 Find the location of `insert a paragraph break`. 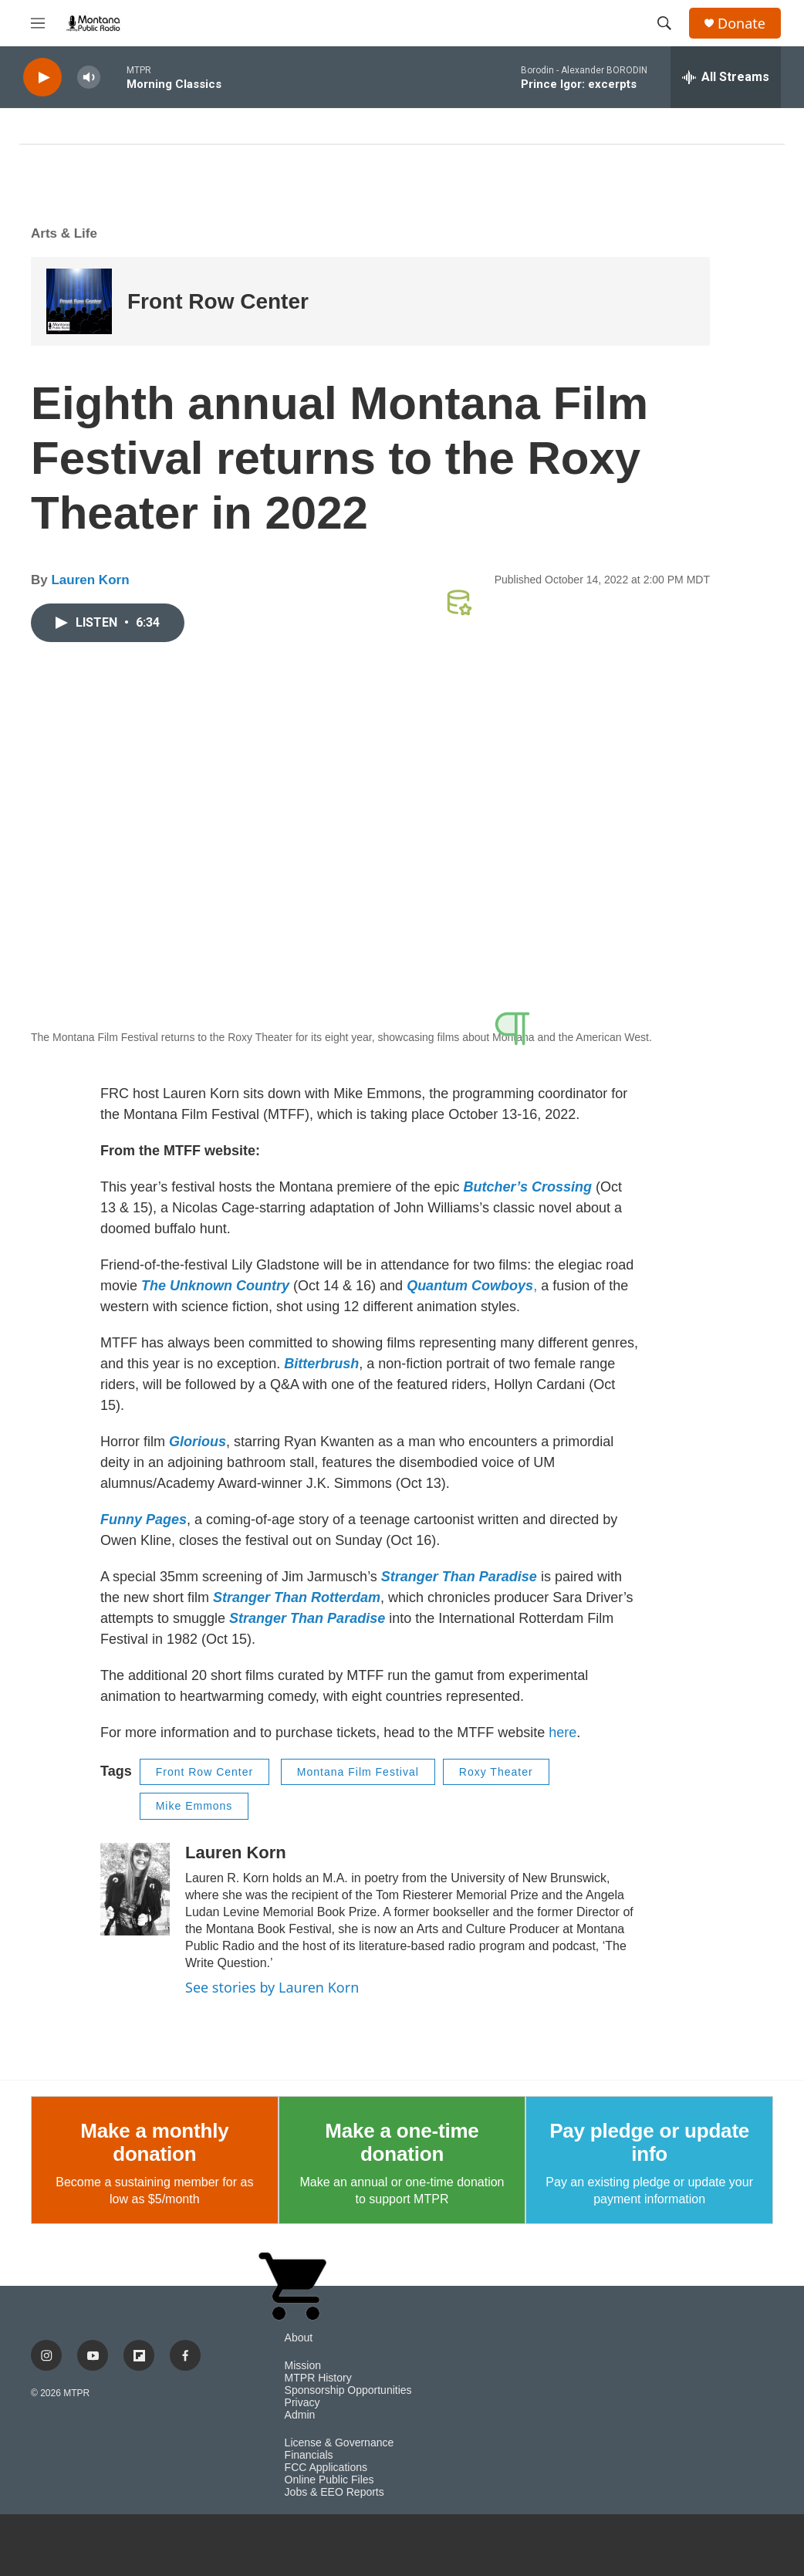

insert a paragraph break is located at coordinates (513, 1029).